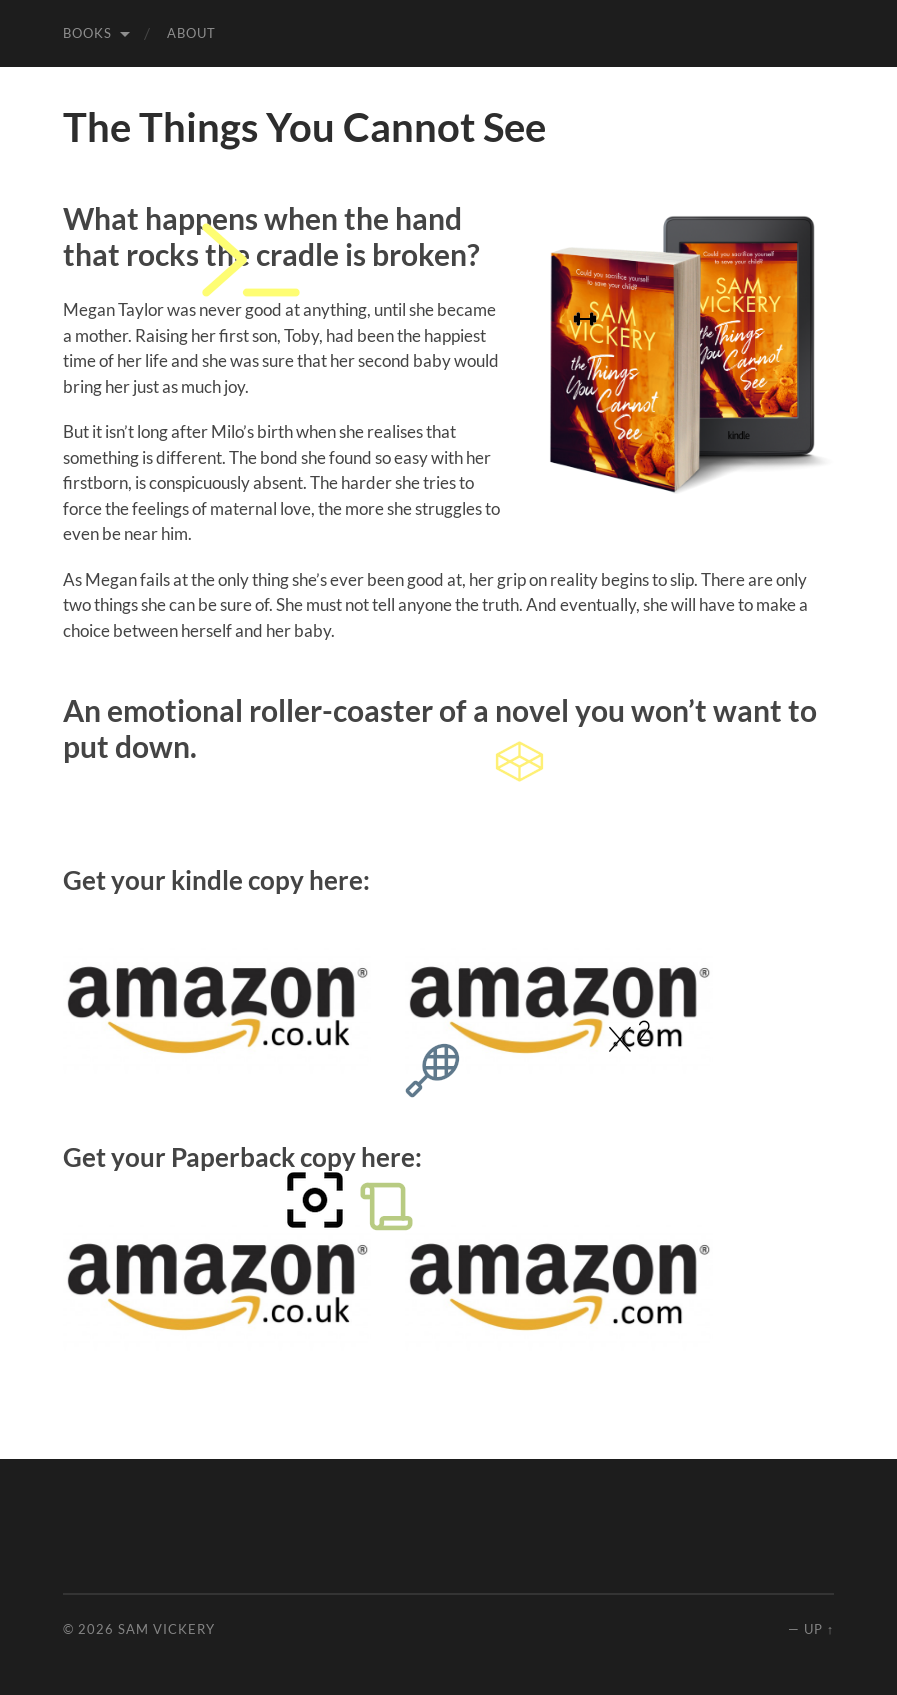  I want to click on open codepen profile or projects, so click(519, 761).